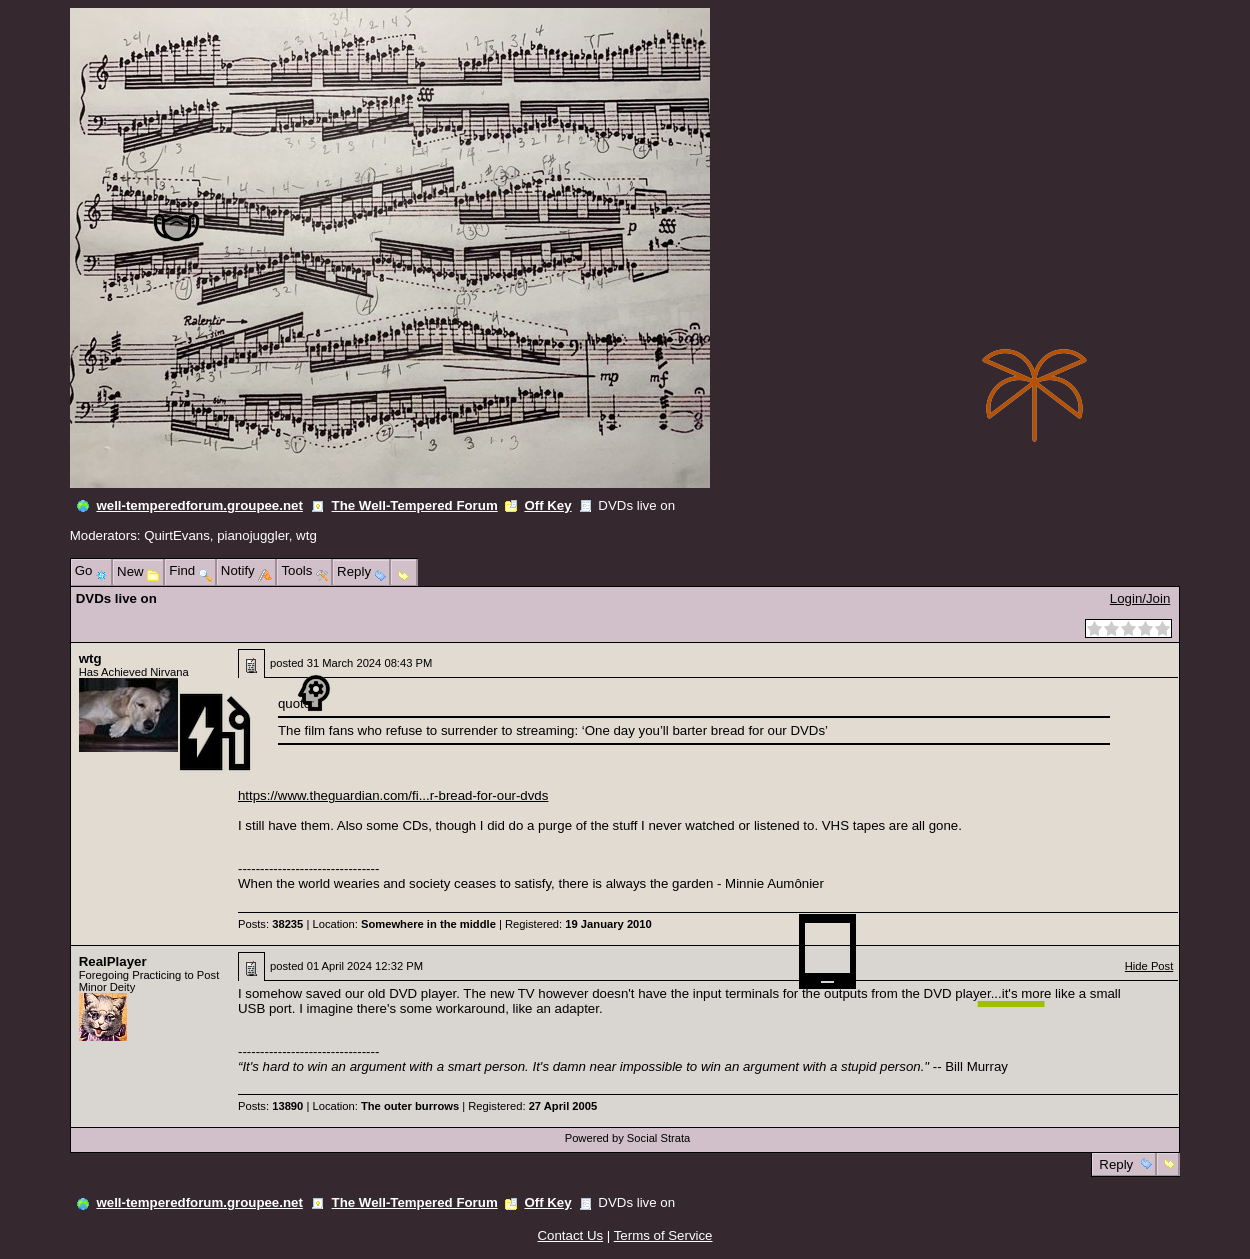  I want to click on access mental health or mindfulness features, so click(314, 693).